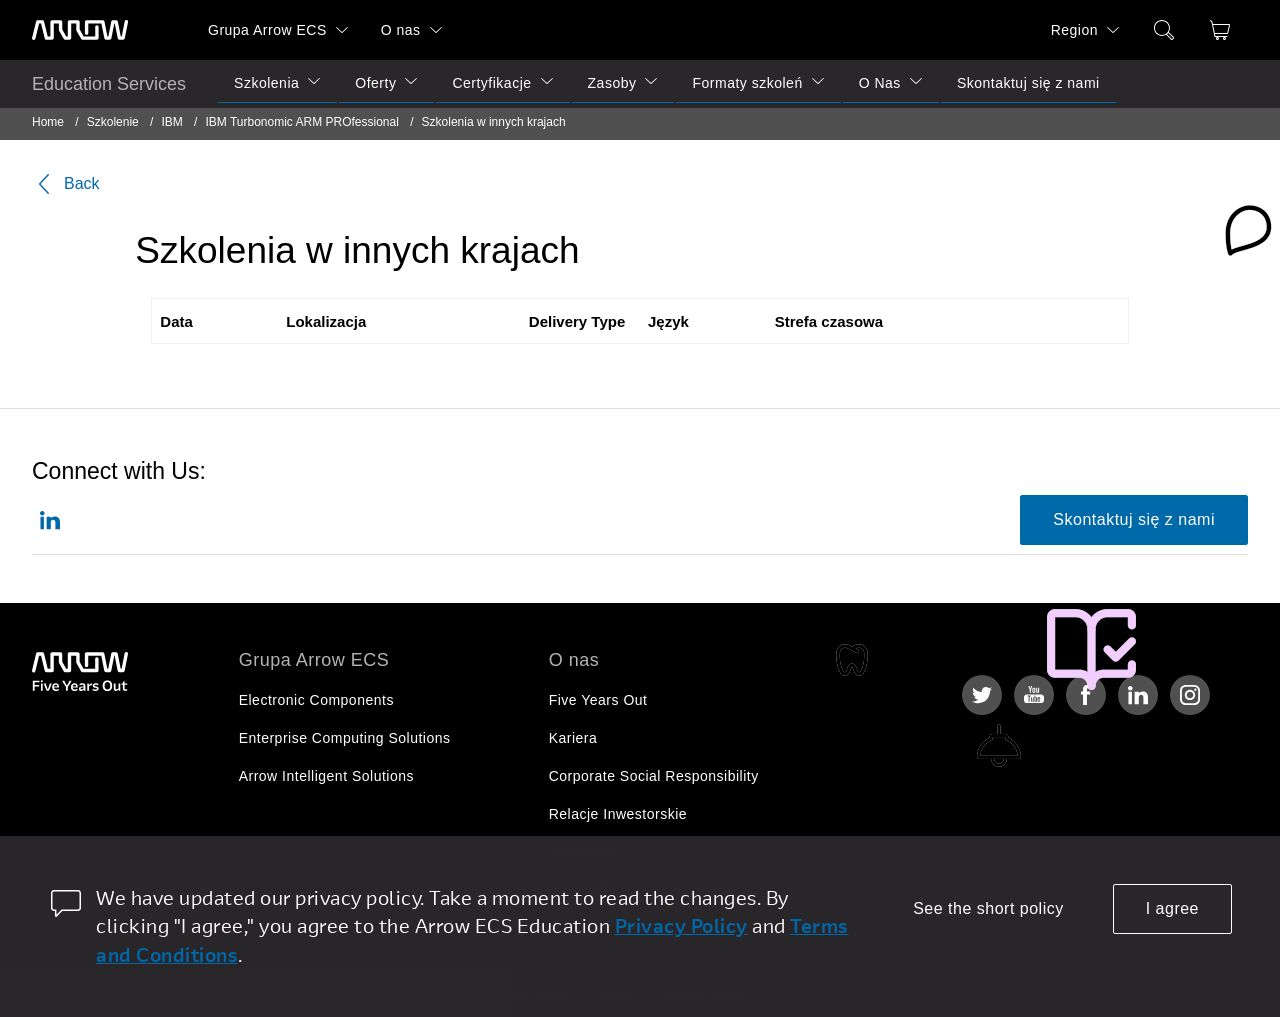 This screenshot has width=1280, height=1017. What do you see at coordinates (852, 660) in the screenshot?
I see `access dental health information` at bounding box center [852, 660].